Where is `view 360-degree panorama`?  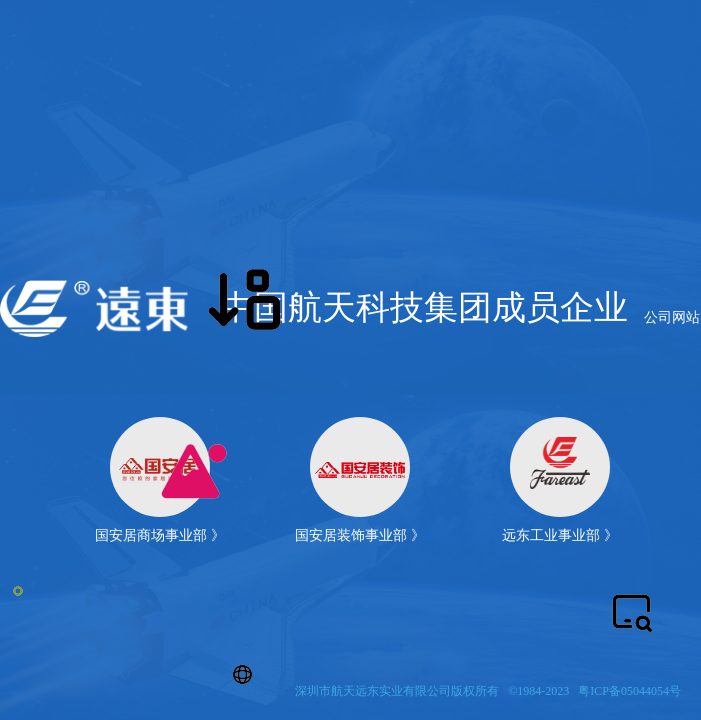
view 360-degree panorama is located at coordinates (242, 674).